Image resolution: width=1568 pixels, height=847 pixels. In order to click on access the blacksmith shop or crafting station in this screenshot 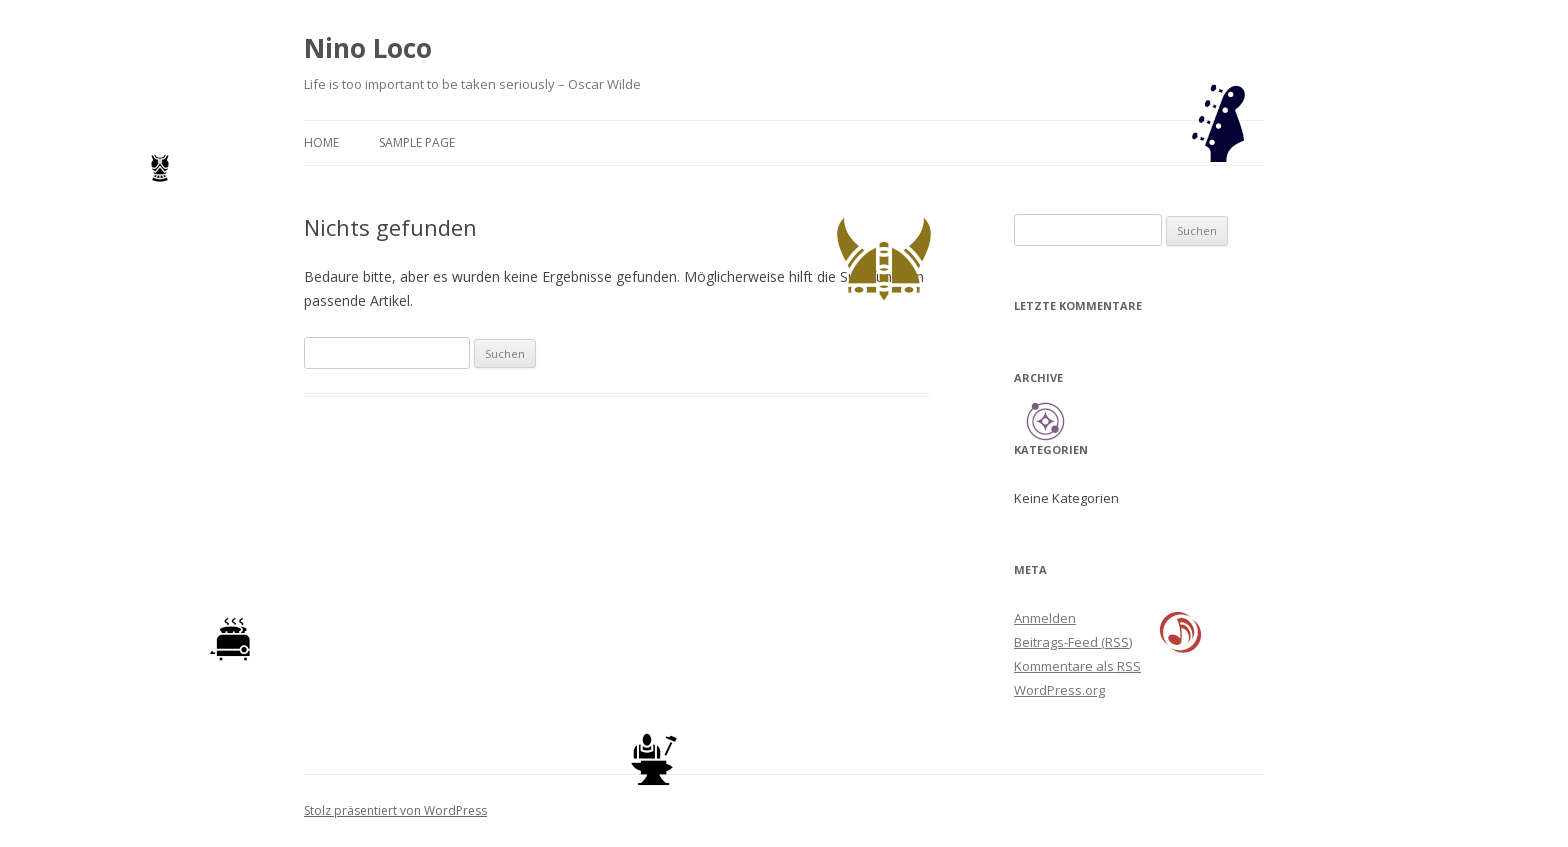, I will do `click(652, 759)`.